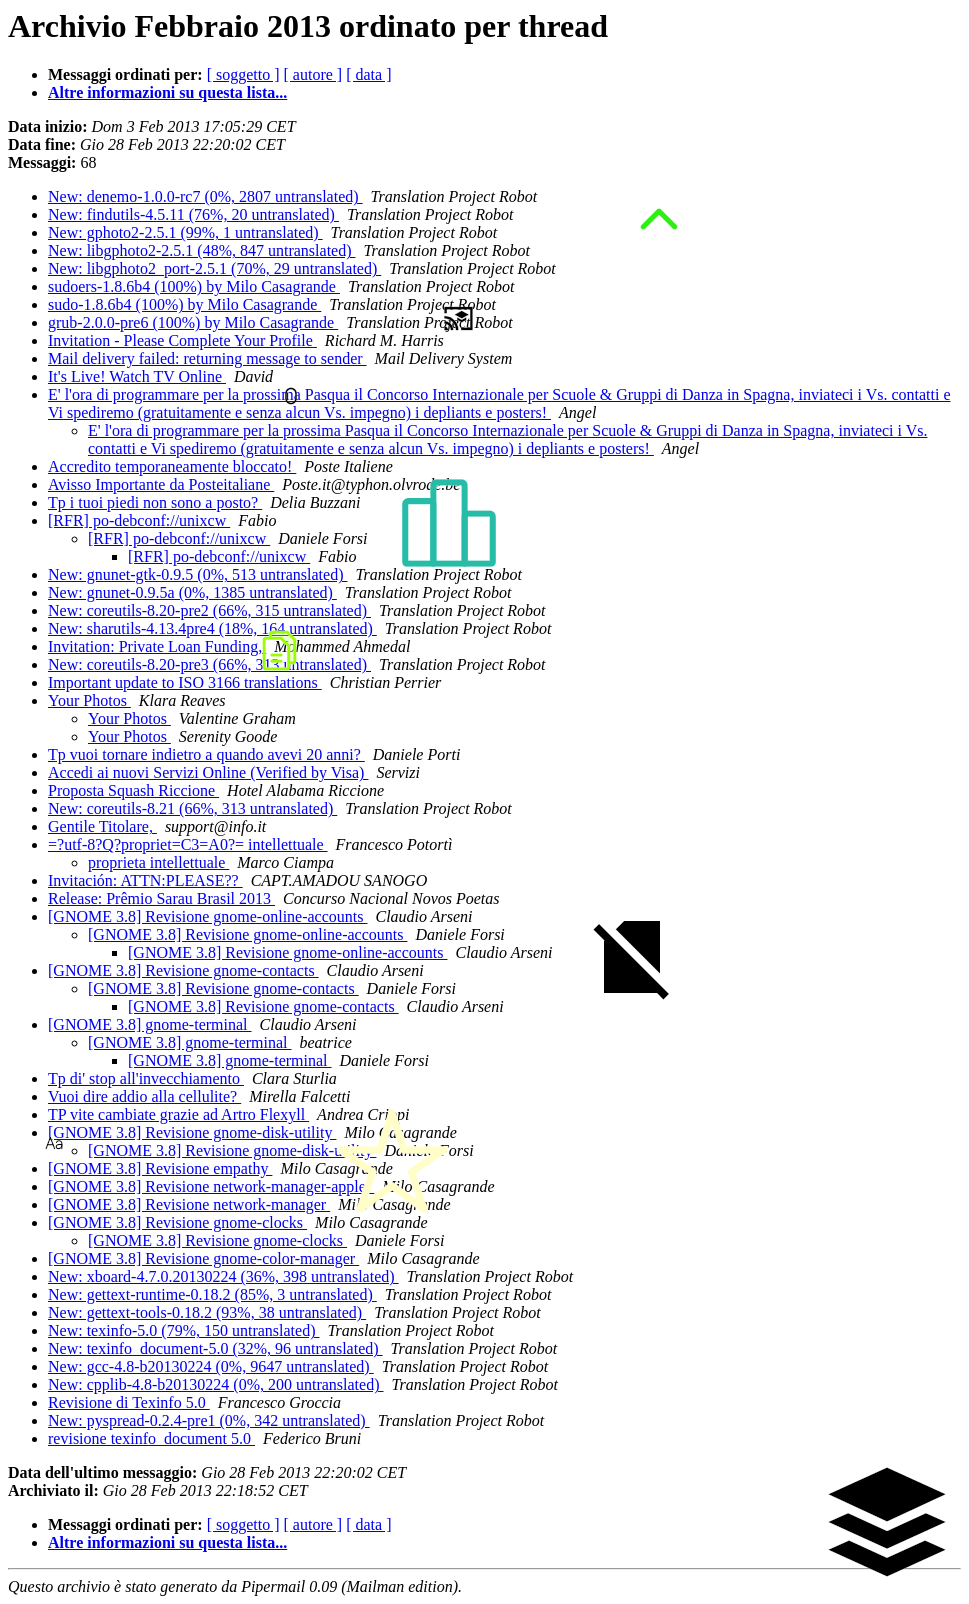 This screenshot has height=1604, width=969. I want to click on add to favorites, so click(392, 1161).